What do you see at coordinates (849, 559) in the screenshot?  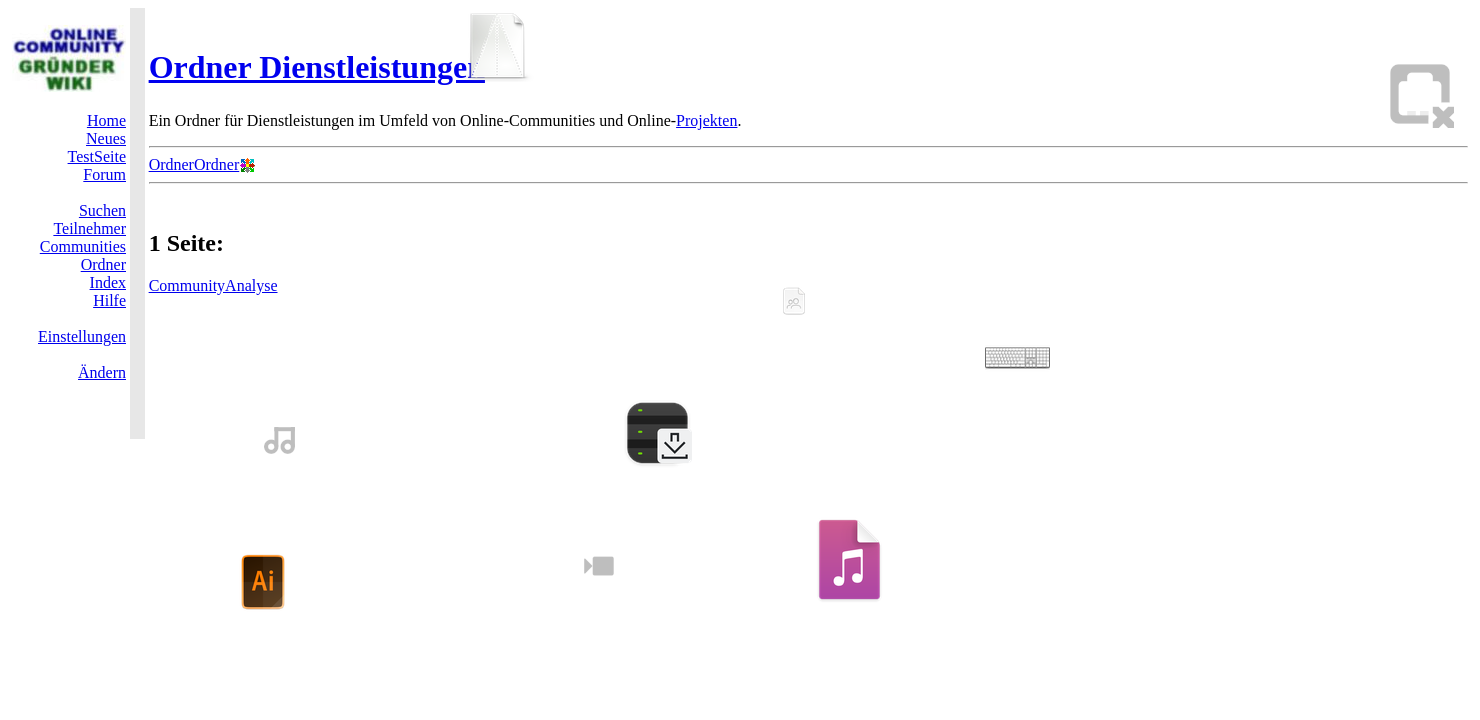 I see `audio file type indicator` at bounding box center [849, 559].